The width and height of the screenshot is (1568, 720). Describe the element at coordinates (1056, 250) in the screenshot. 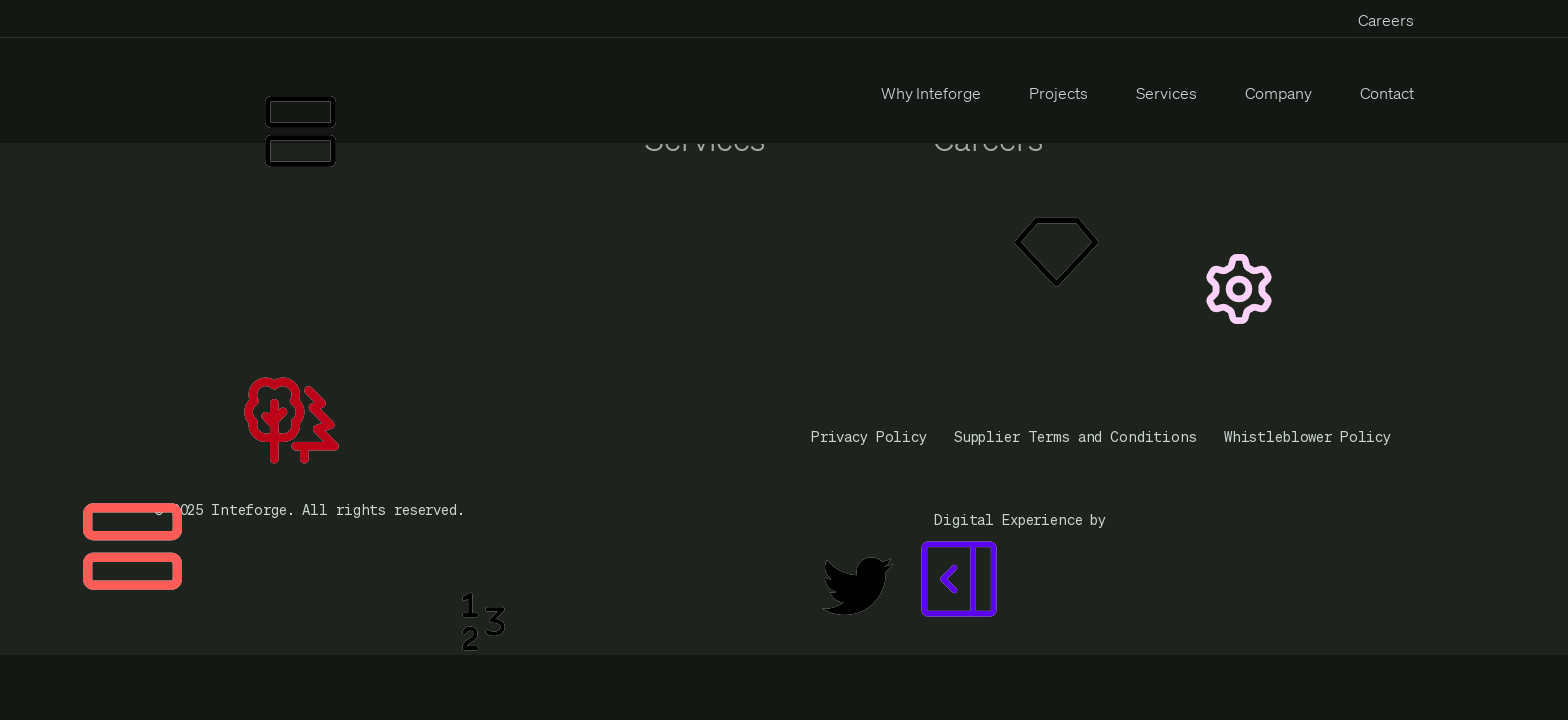

I see `indicates ruby programming language` at that location.